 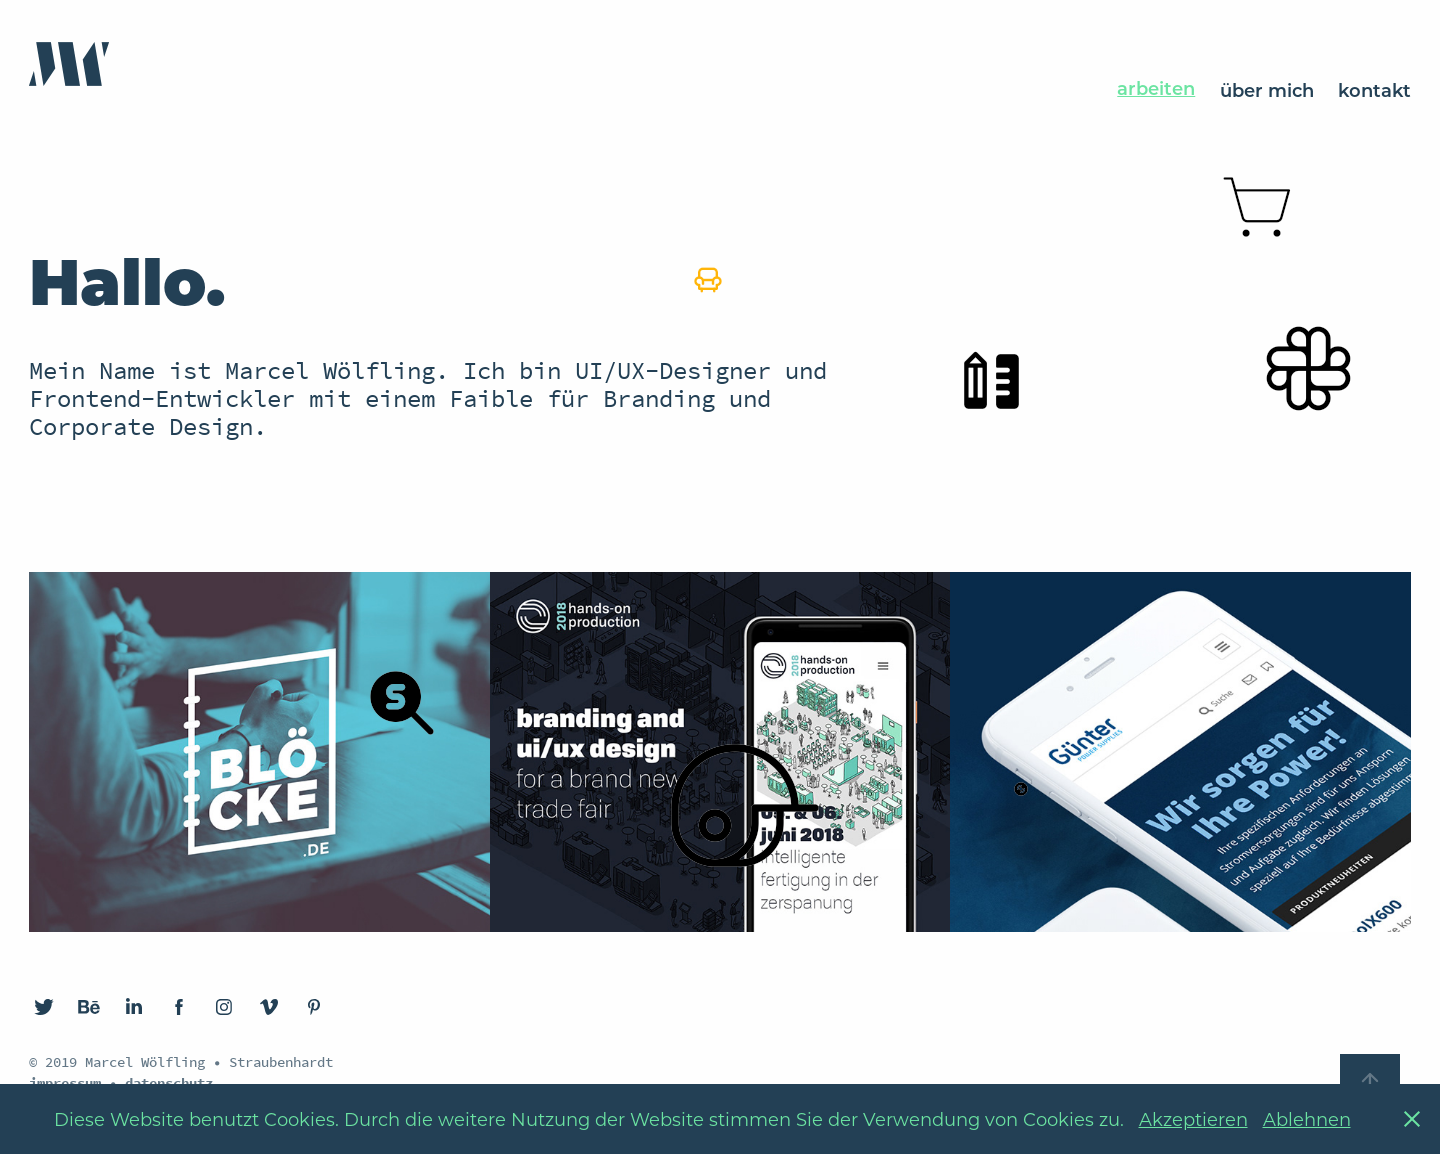 I want to click on browse furniture or seating options, so click(x=708, y=280).